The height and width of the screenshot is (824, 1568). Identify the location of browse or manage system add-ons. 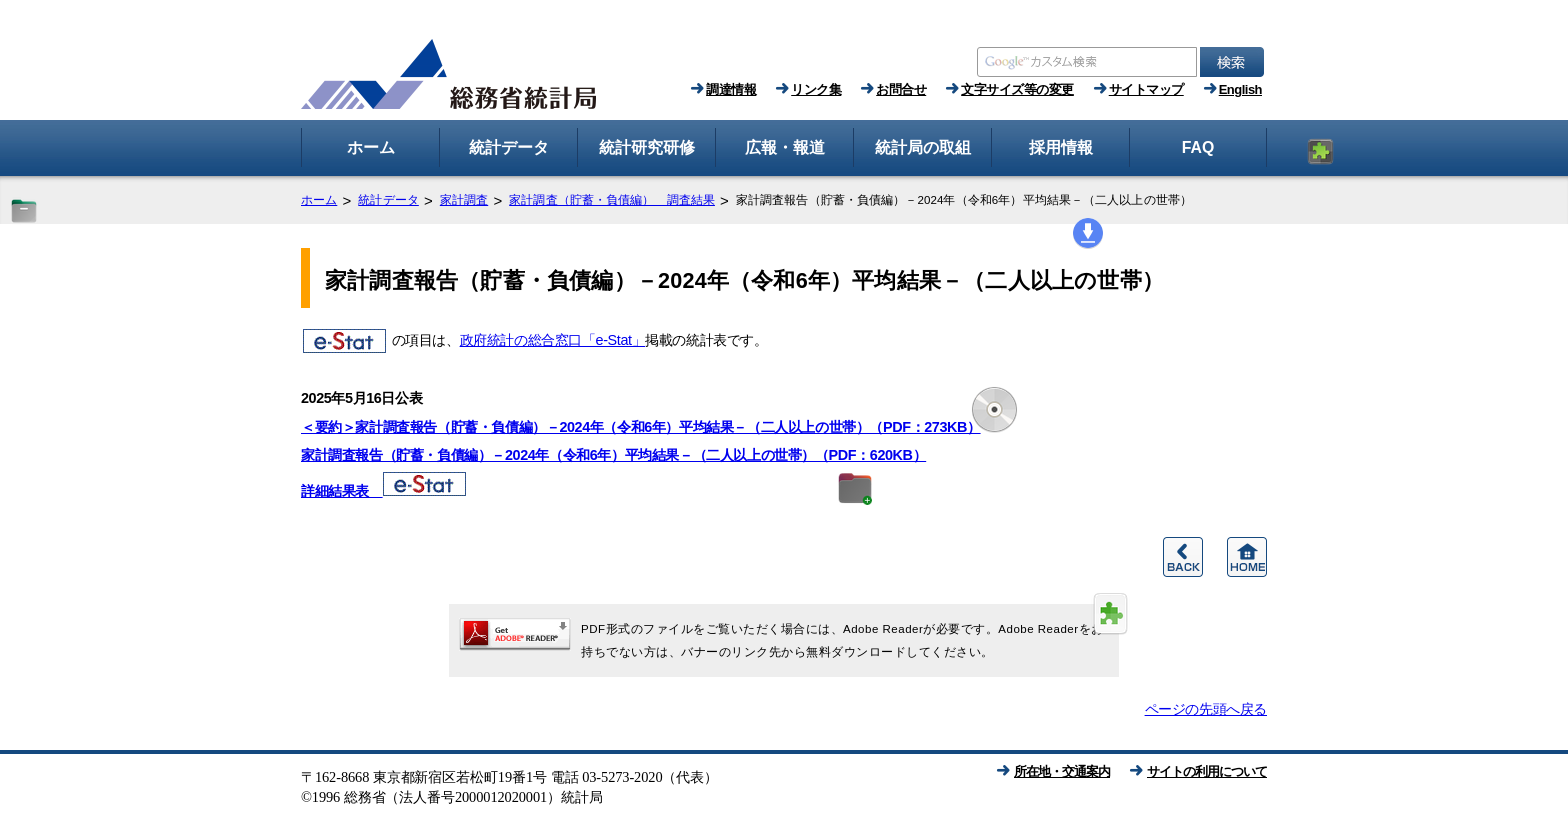
(1320, 151).